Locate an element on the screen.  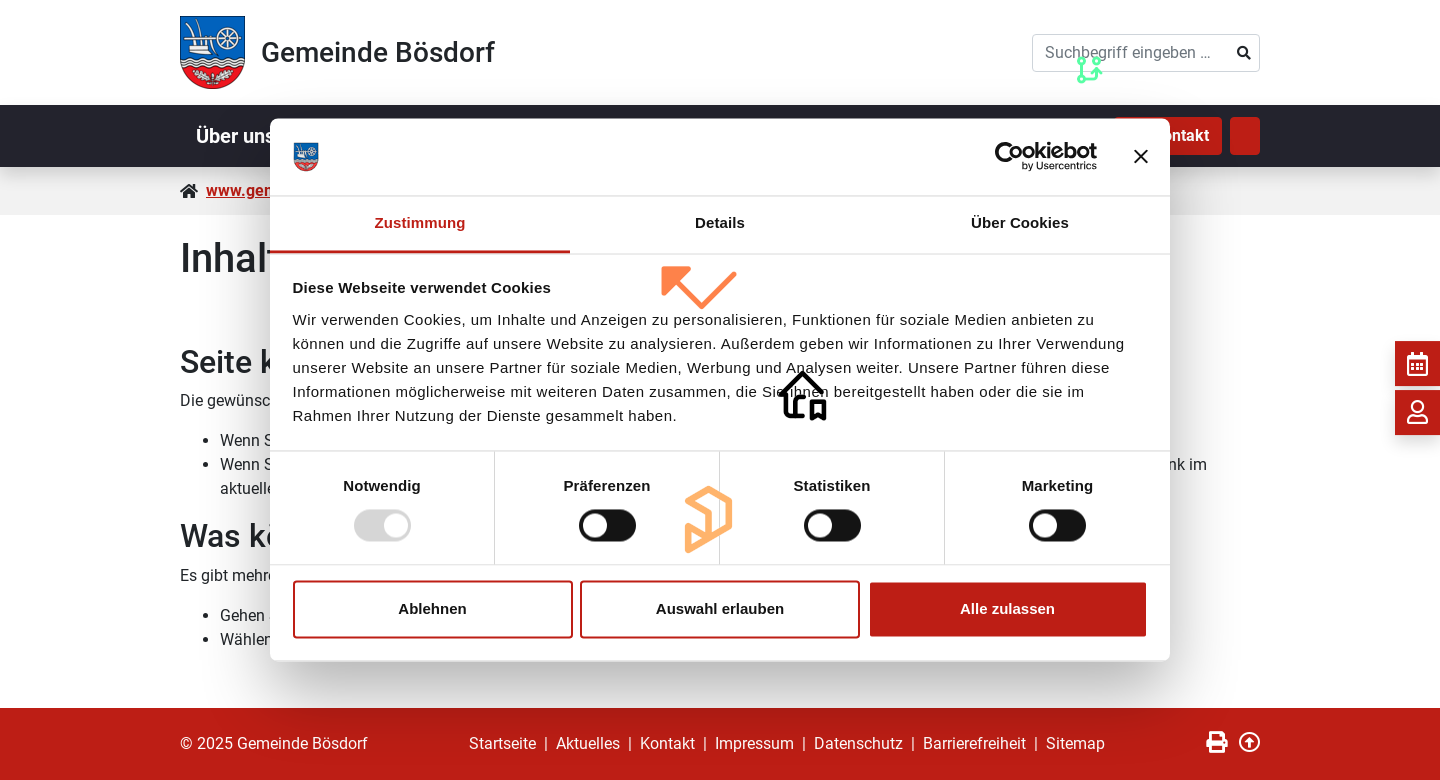
go back or return to previous step is located at coordinates (699, 285).